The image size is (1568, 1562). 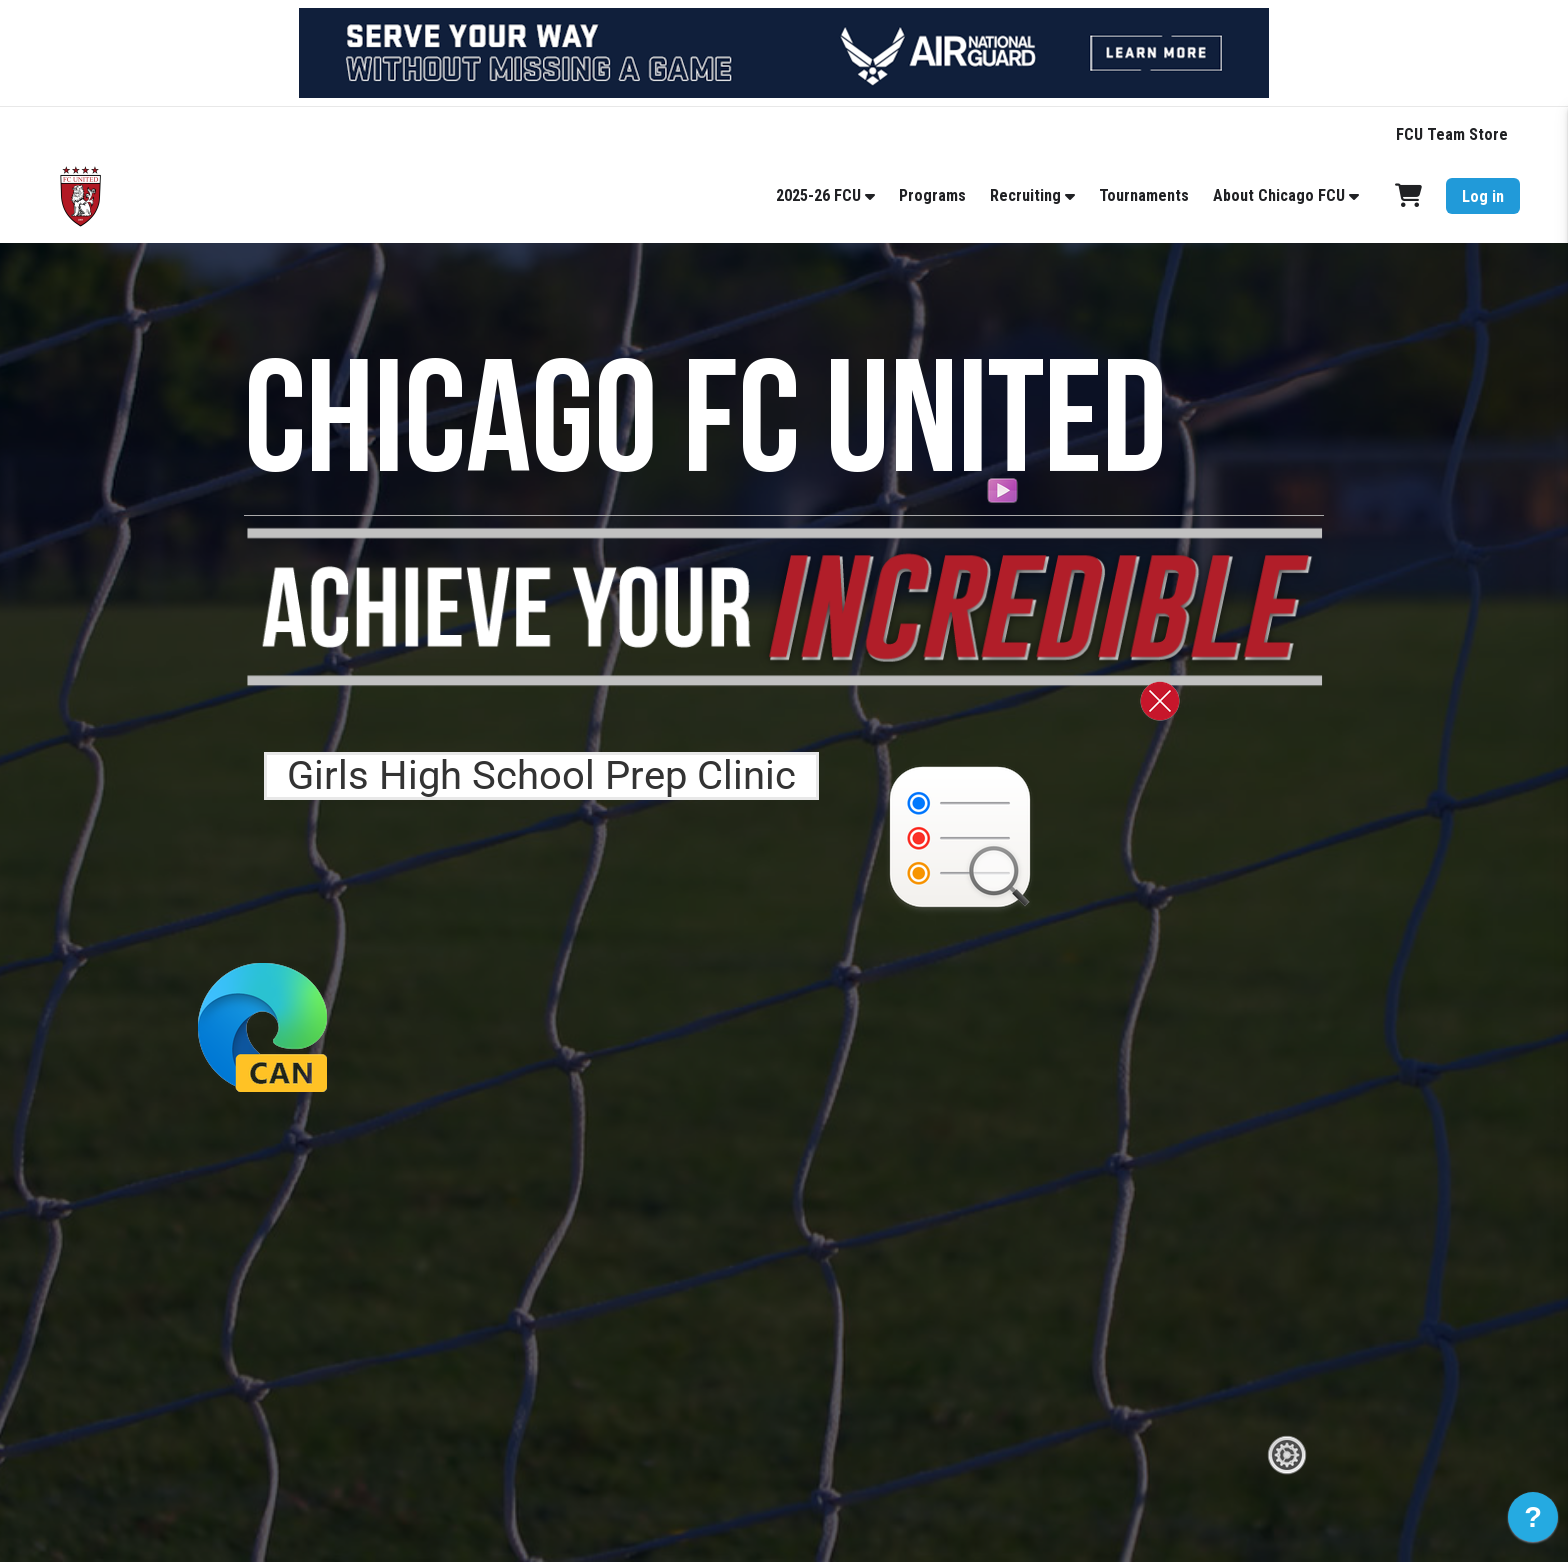 I want to click on indicates a sync error with a shared file or folder, so click(x=1160, y=701).